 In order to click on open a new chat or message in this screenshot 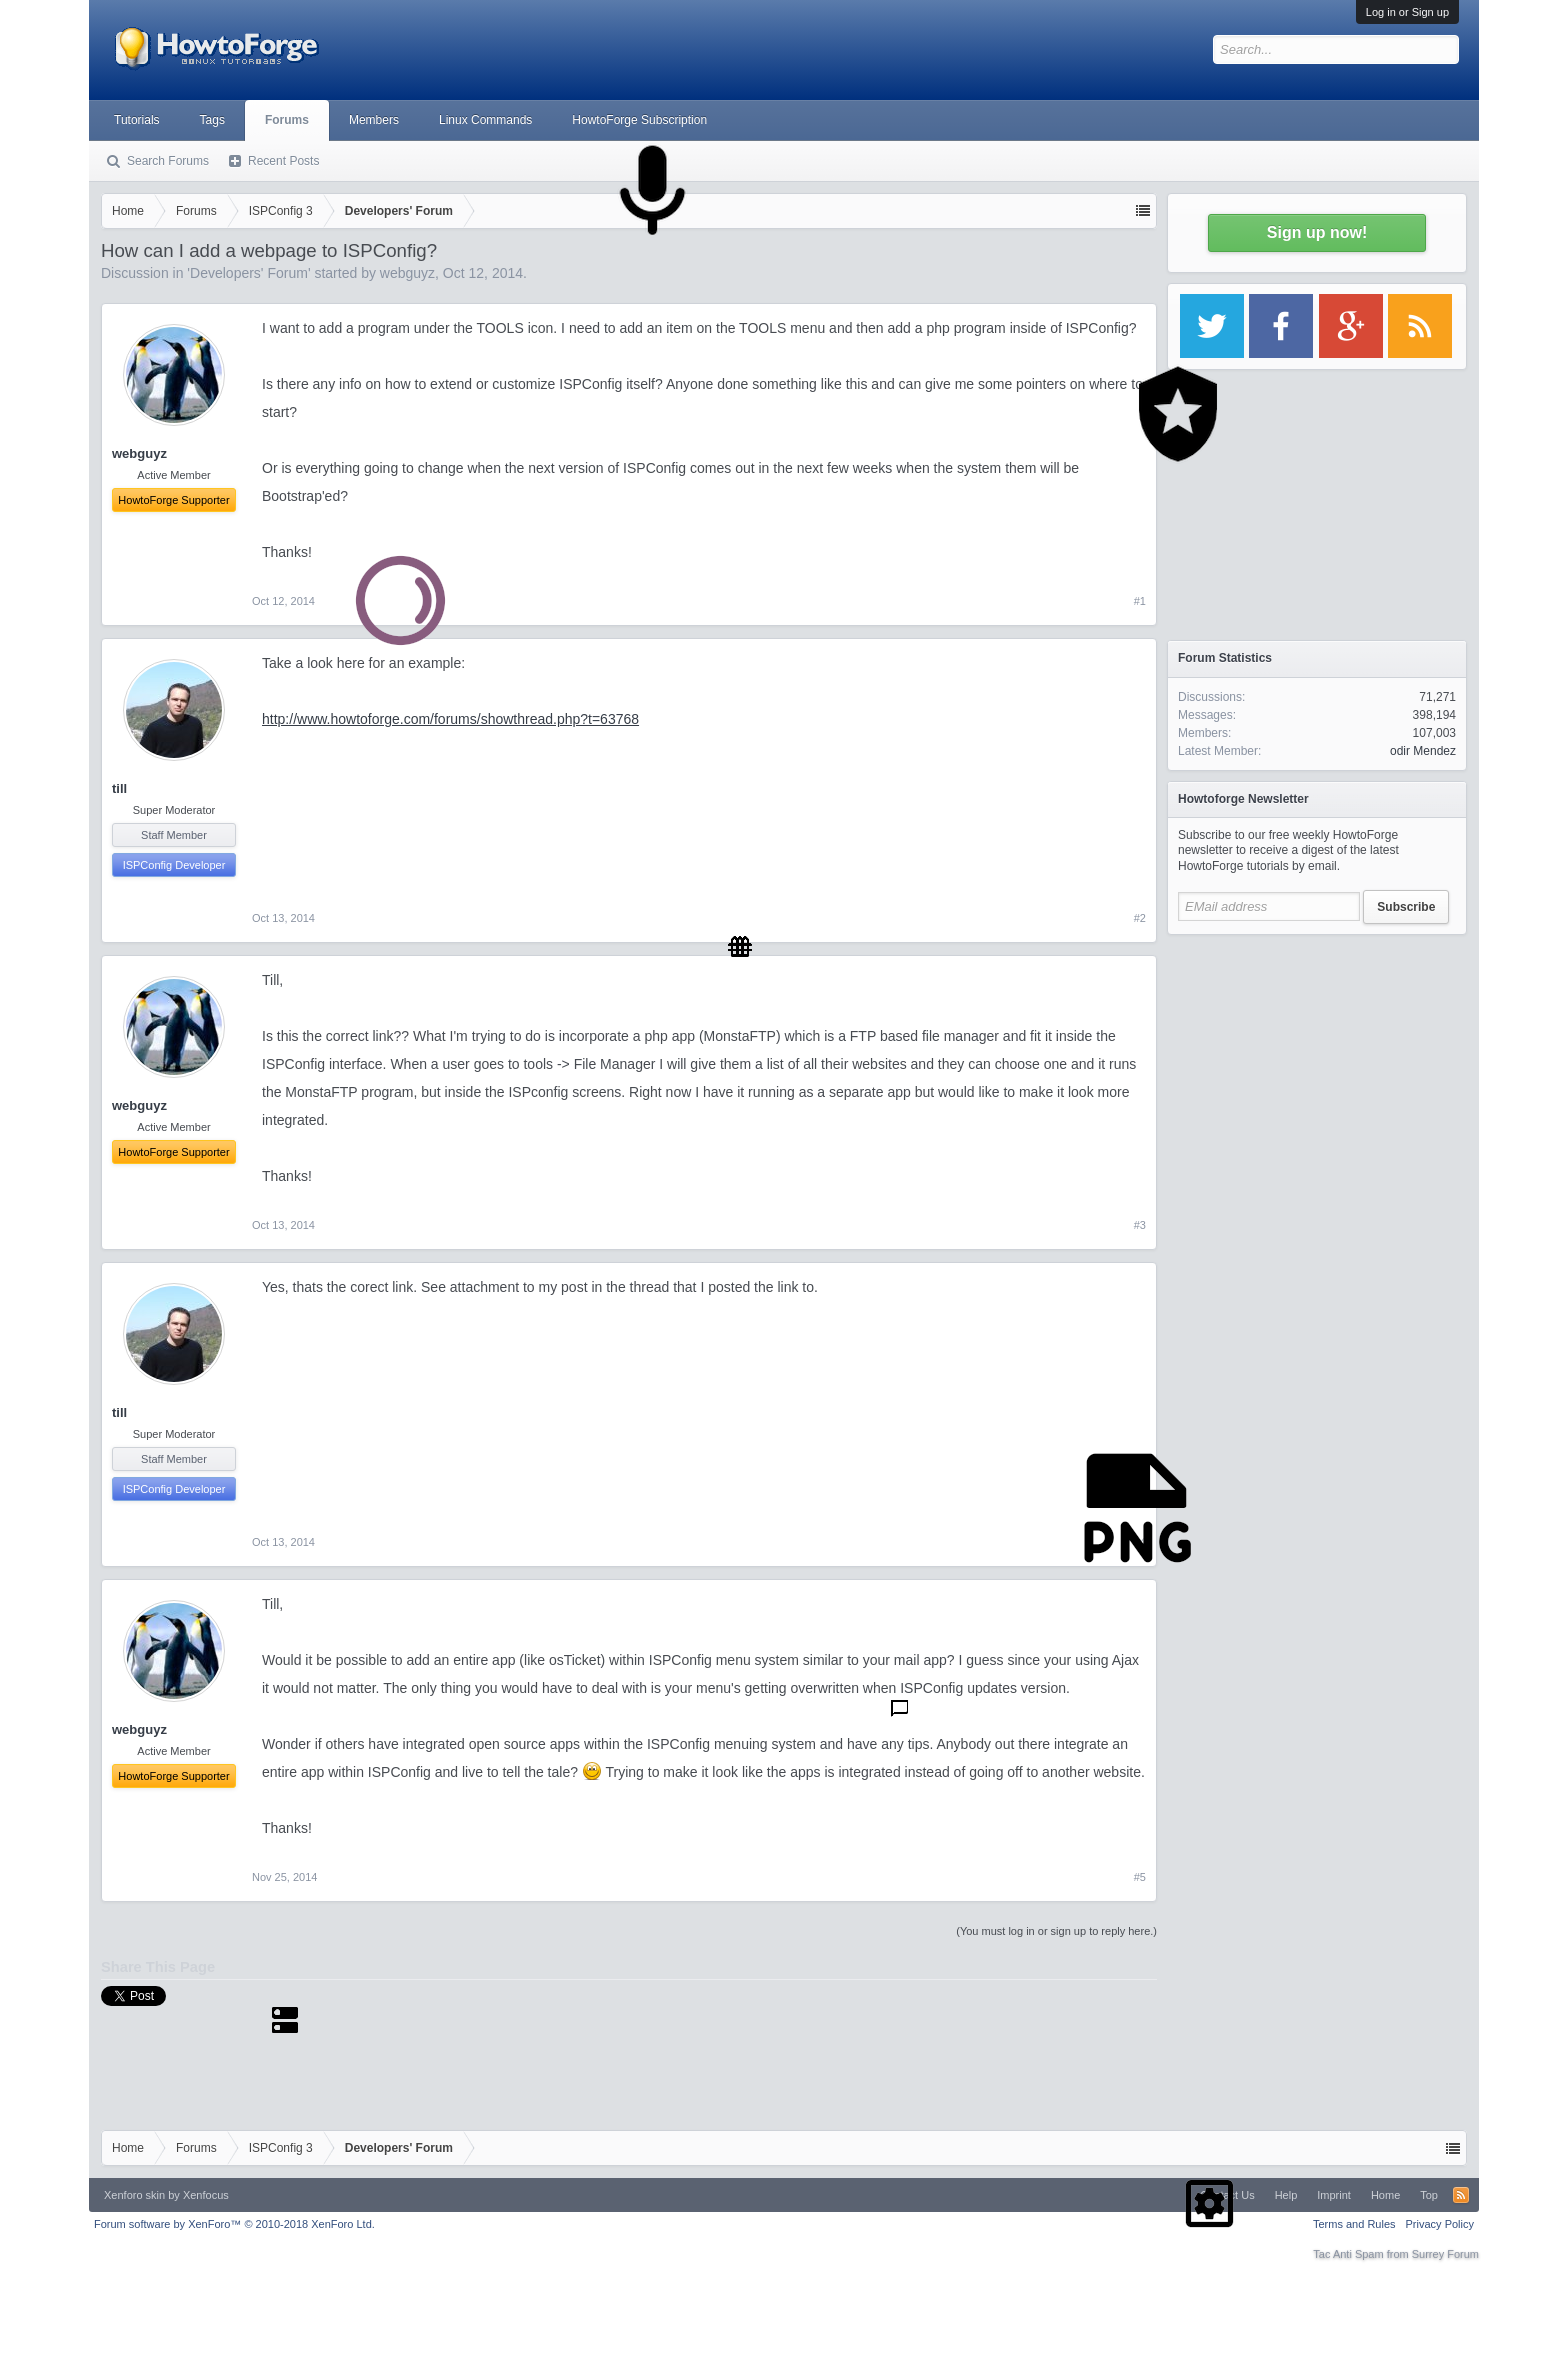, I will do `click(899, 1708)`.